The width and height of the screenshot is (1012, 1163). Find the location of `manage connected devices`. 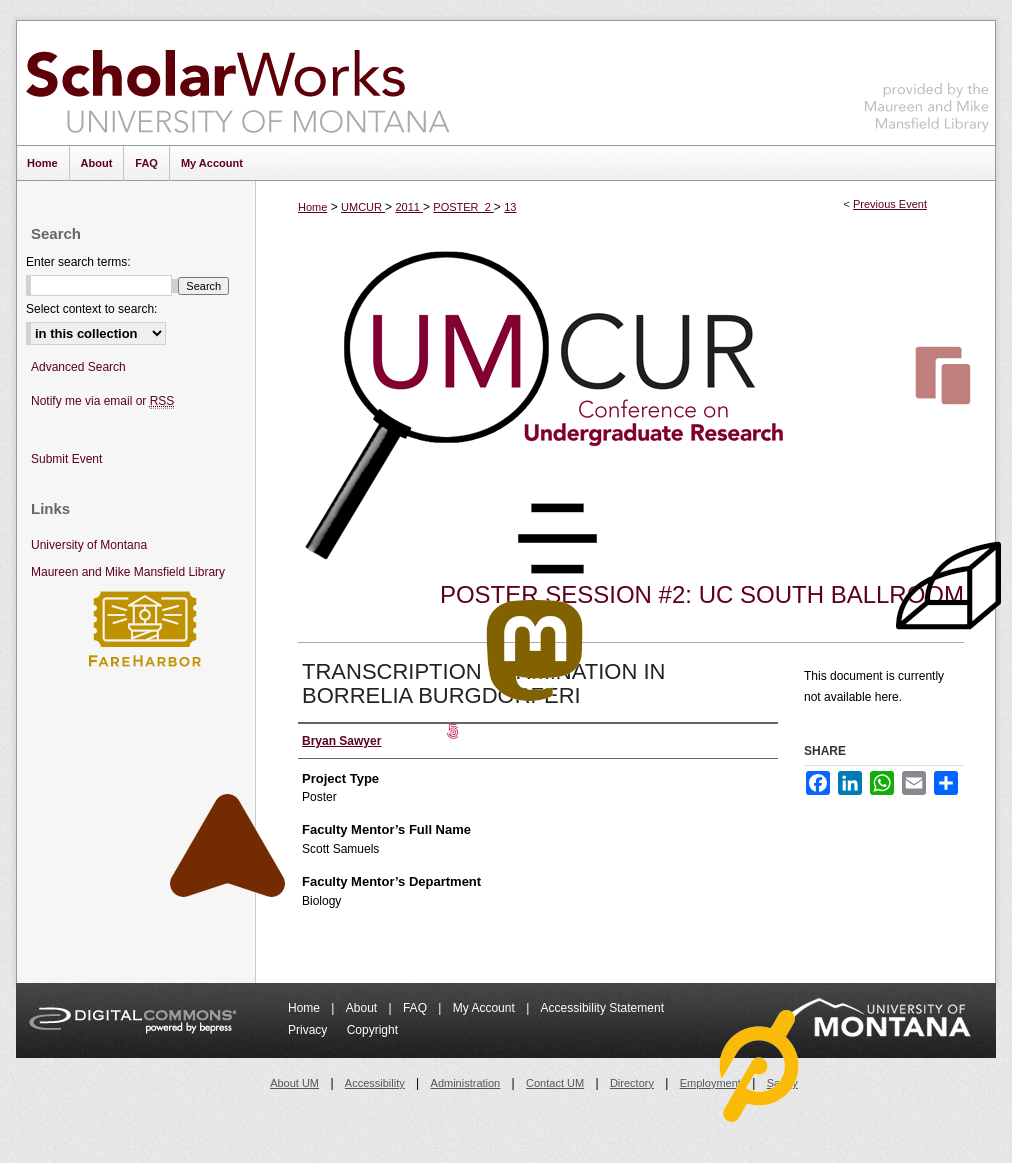

manage connected devices is located at coordinates (941, 375).